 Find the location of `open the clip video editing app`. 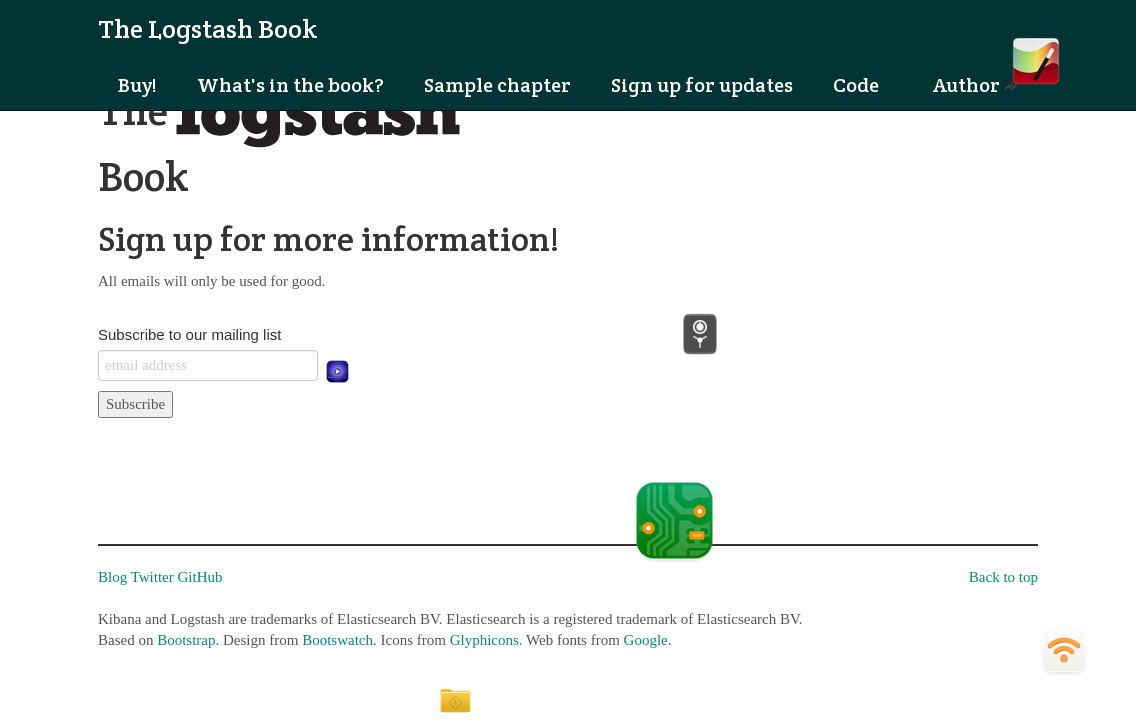

open the clip video editing app is located at coordinates (337, 371).